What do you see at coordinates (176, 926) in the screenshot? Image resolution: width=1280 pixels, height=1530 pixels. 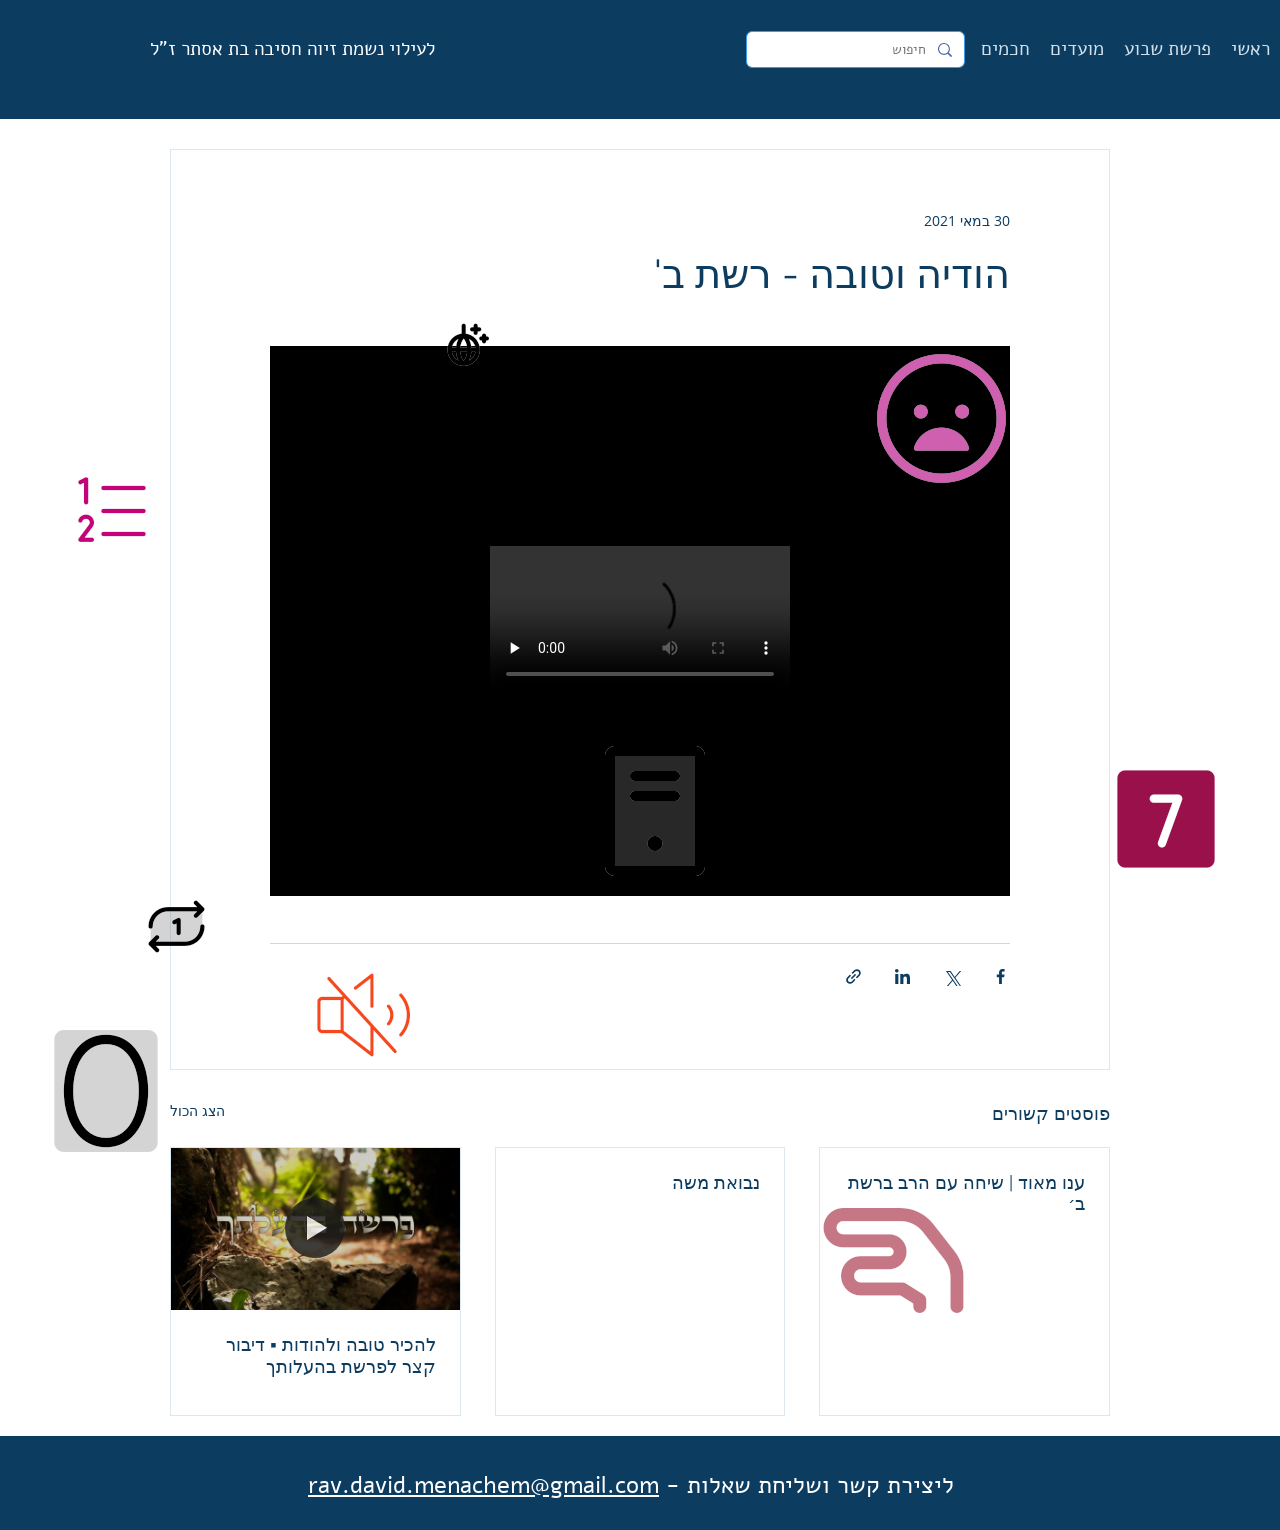 I see `repeat the current track once` at bounding box center [176, 926].